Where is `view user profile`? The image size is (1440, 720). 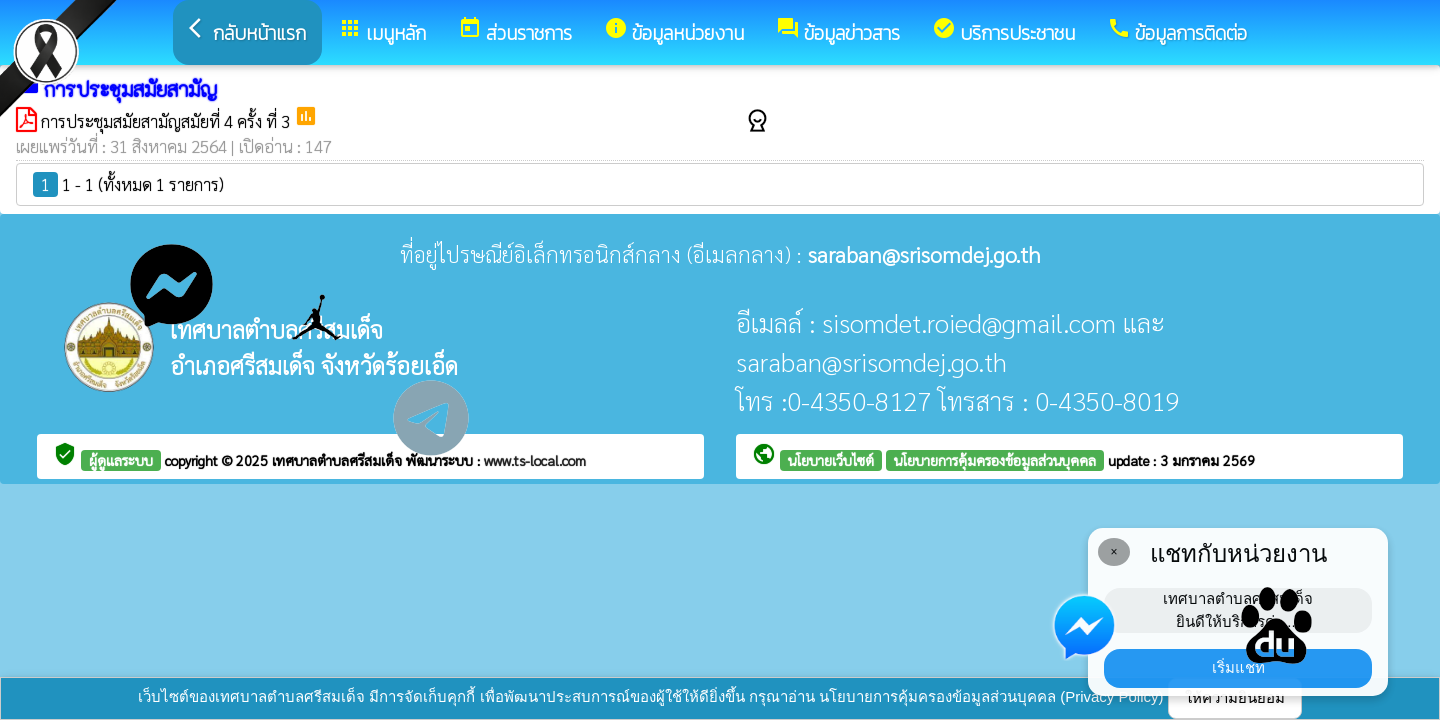 view user profile is located at coordinates (757, 120).